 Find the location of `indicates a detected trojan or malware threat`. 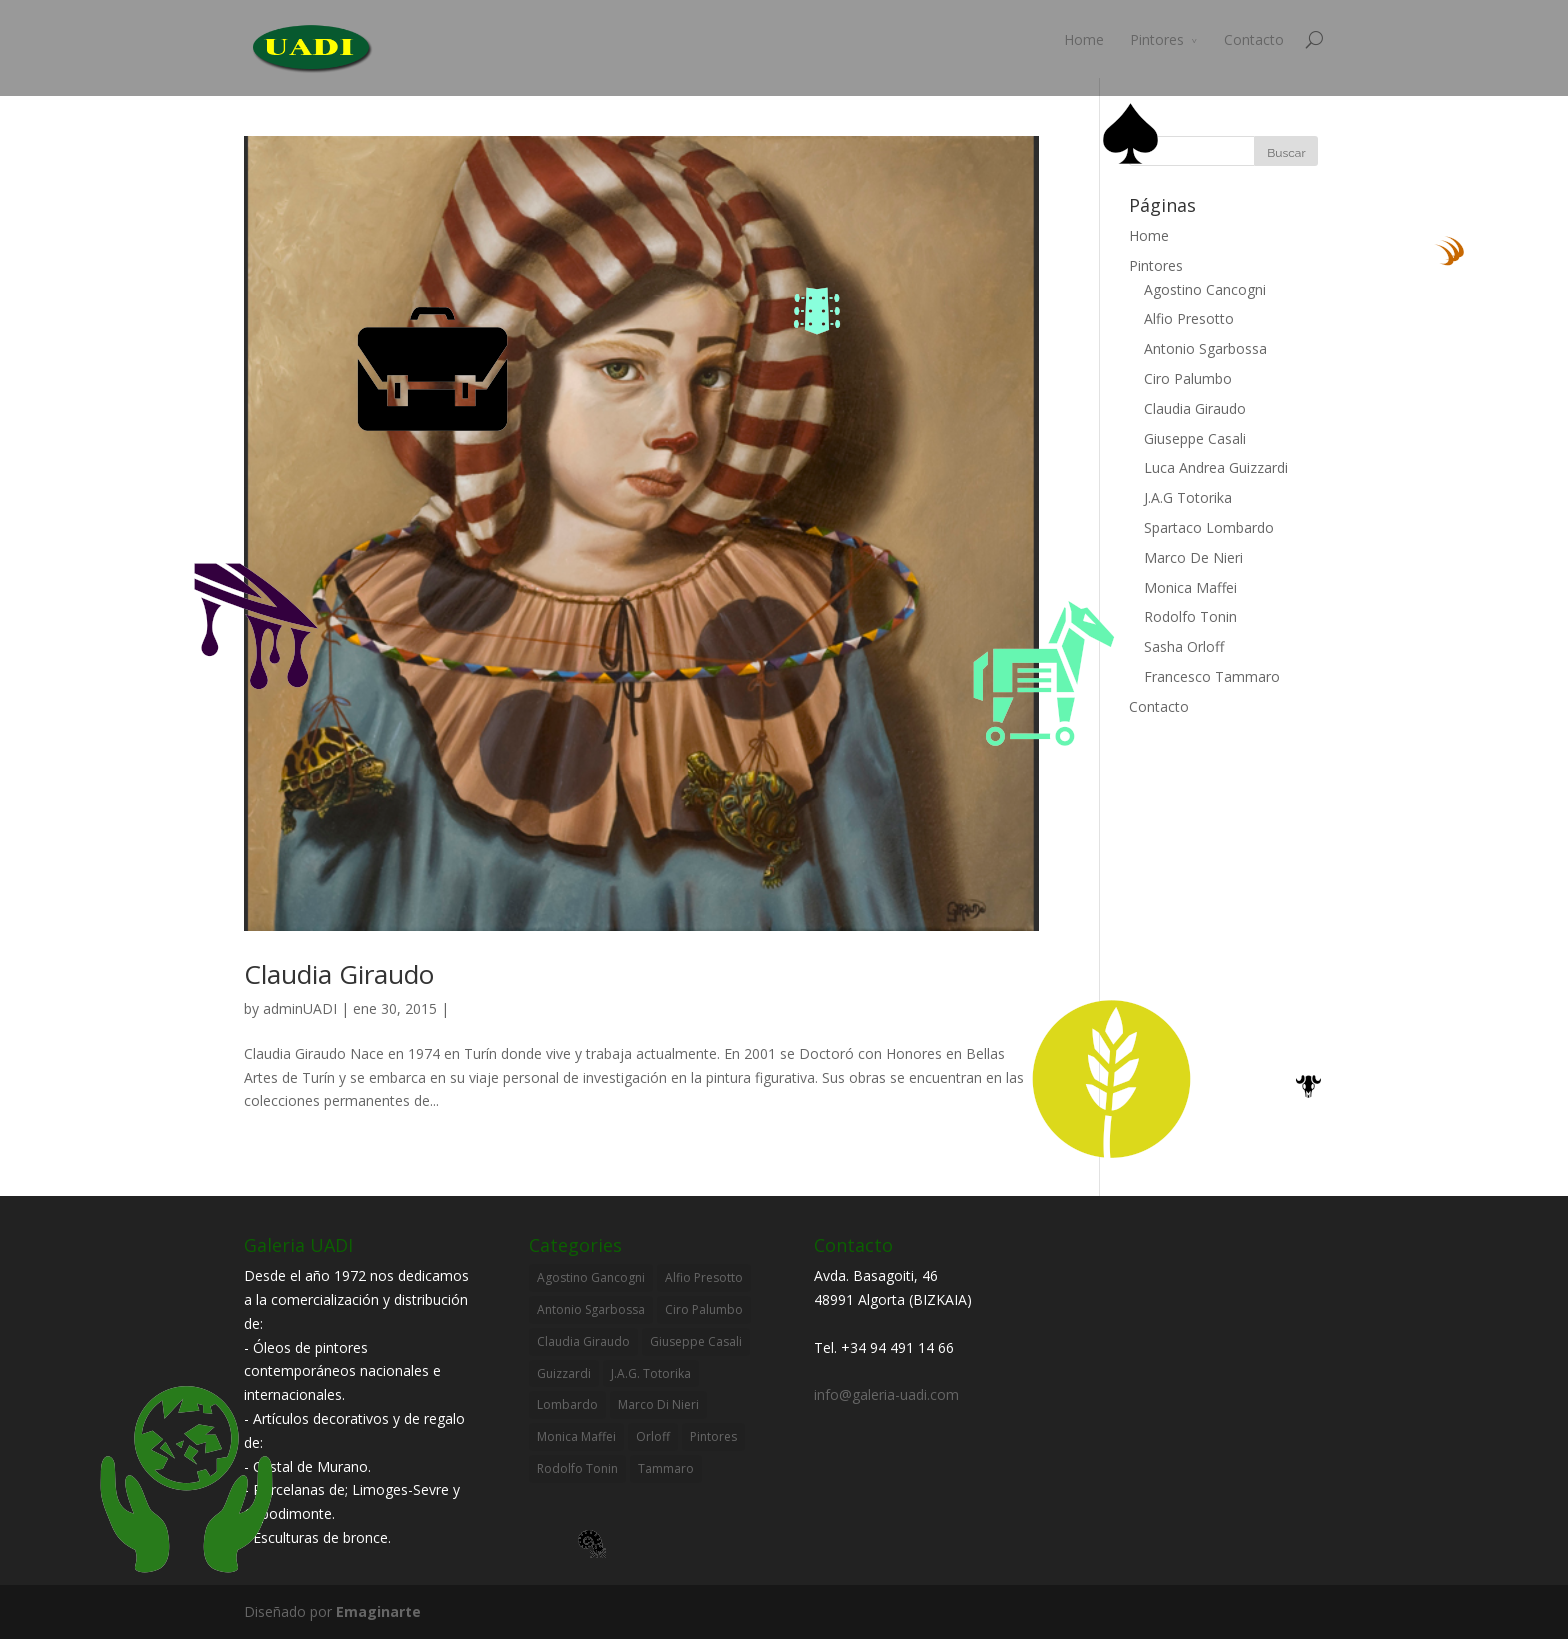

indicates a detected trojan or malware threat is located at coordinates (1044, 674).